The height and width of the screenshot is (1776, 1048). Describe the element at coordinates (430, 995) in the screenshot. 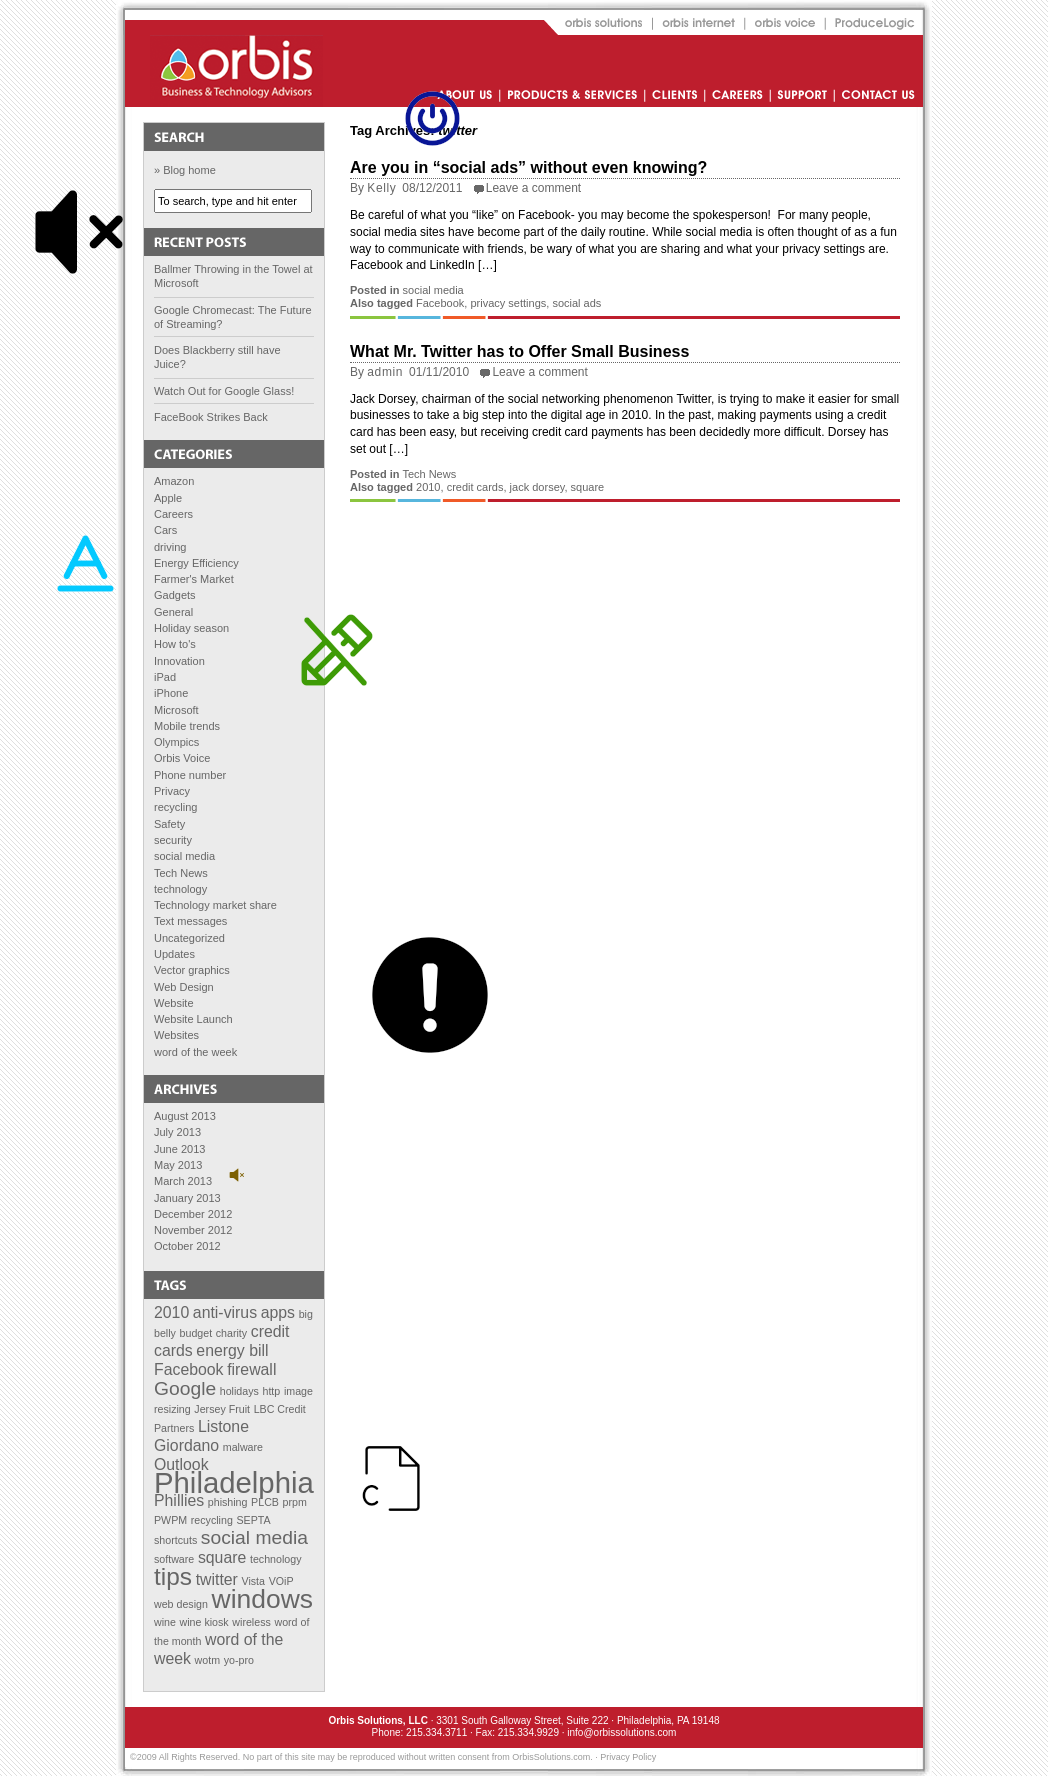

I see `indicates a warning or alert that needs attention` at that location.